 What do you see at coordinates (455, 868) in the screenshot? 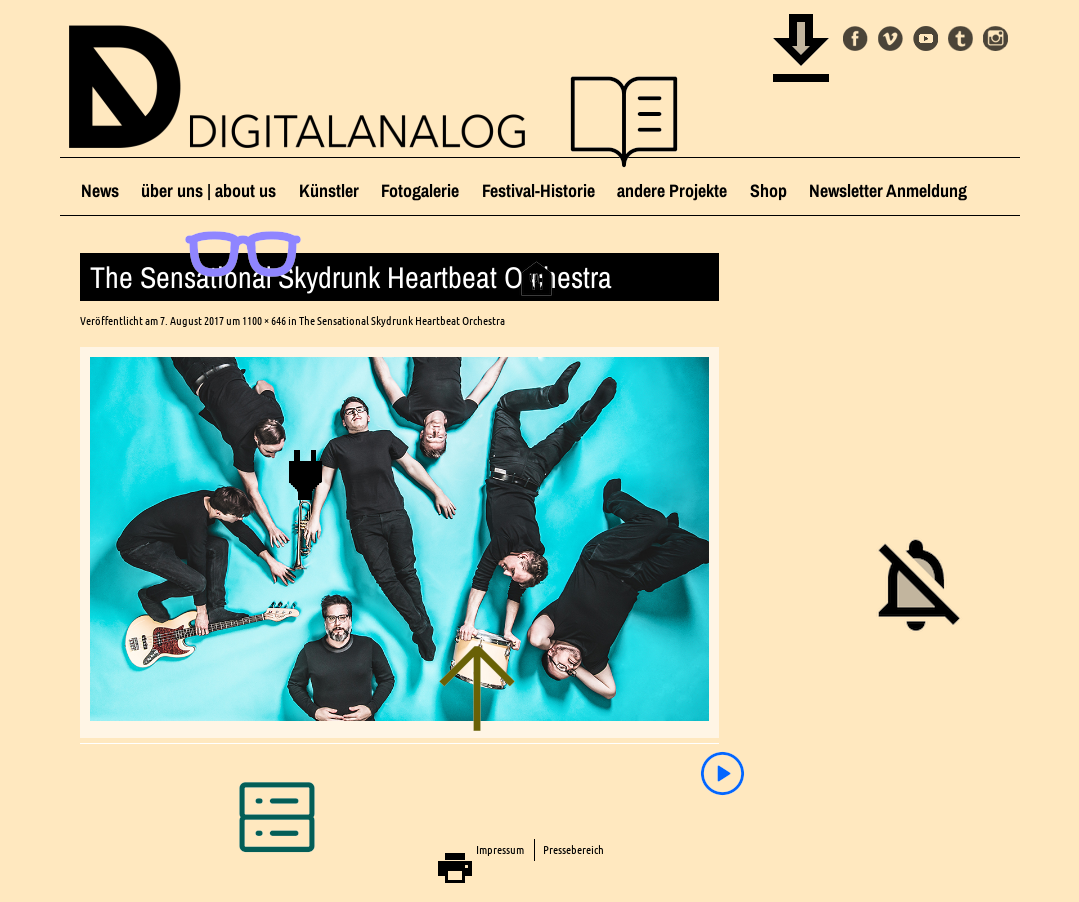
I see `print this document` at bounding box center [455, 868].